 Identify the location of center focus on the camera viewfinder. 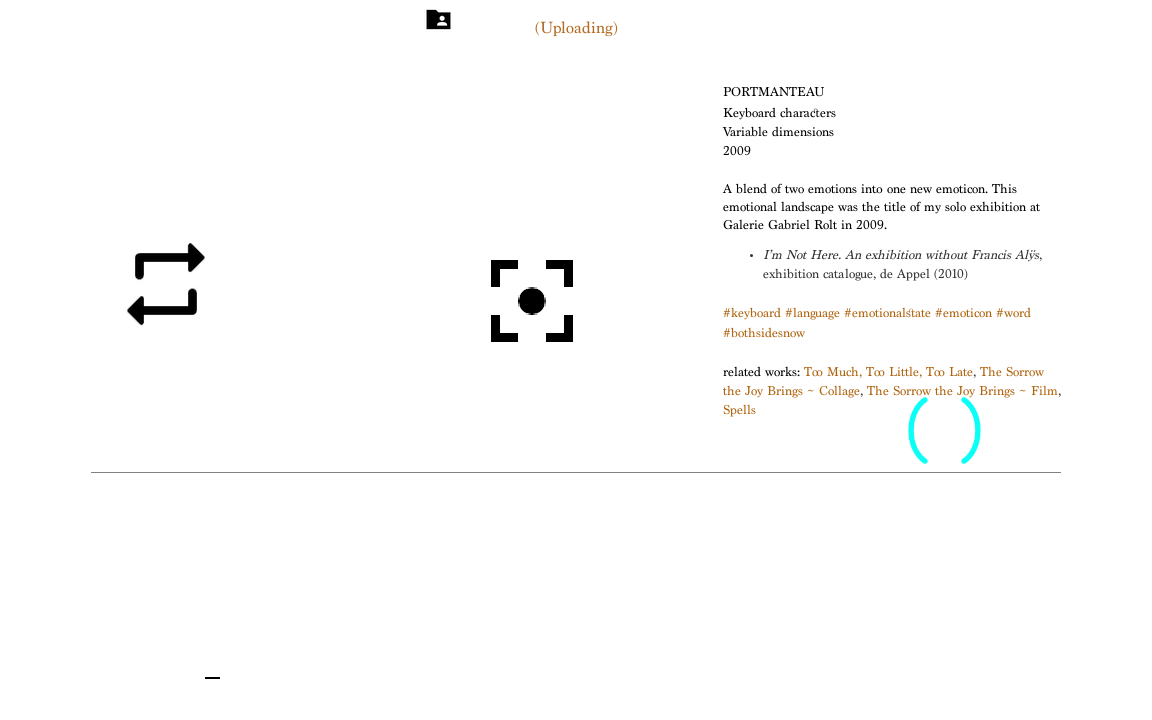
(532, 301).